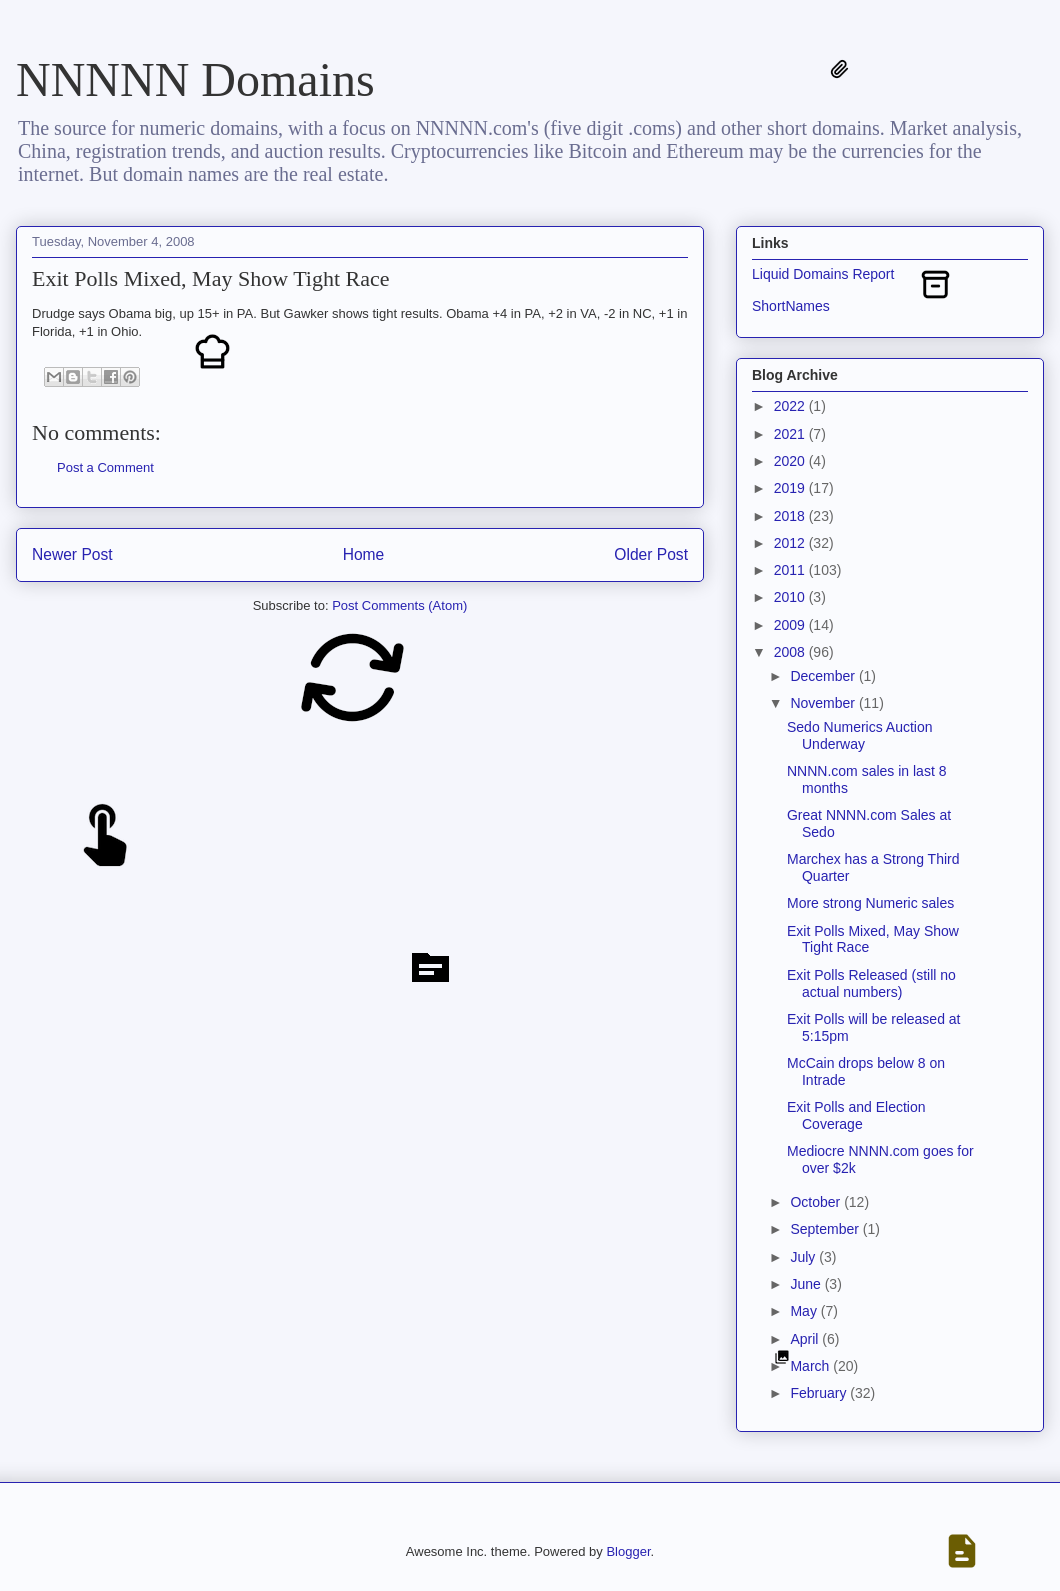  Describe the element at coordinates (935, 284) in the screenshot. I see `archive this item` at that location.